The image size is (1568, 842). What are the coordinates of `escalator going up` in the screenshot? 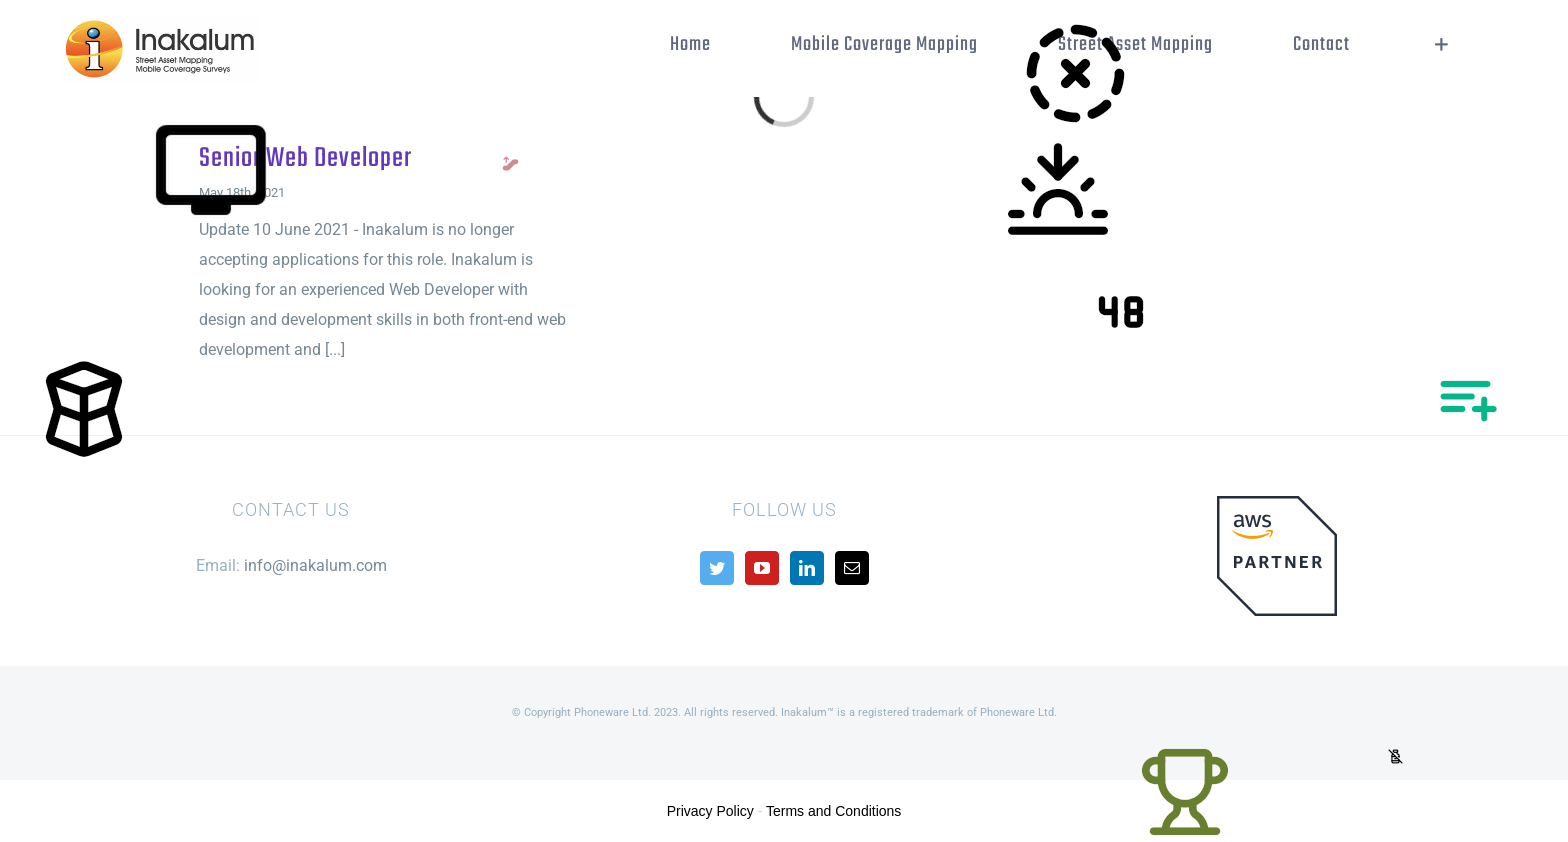 It's located at (510, 163).